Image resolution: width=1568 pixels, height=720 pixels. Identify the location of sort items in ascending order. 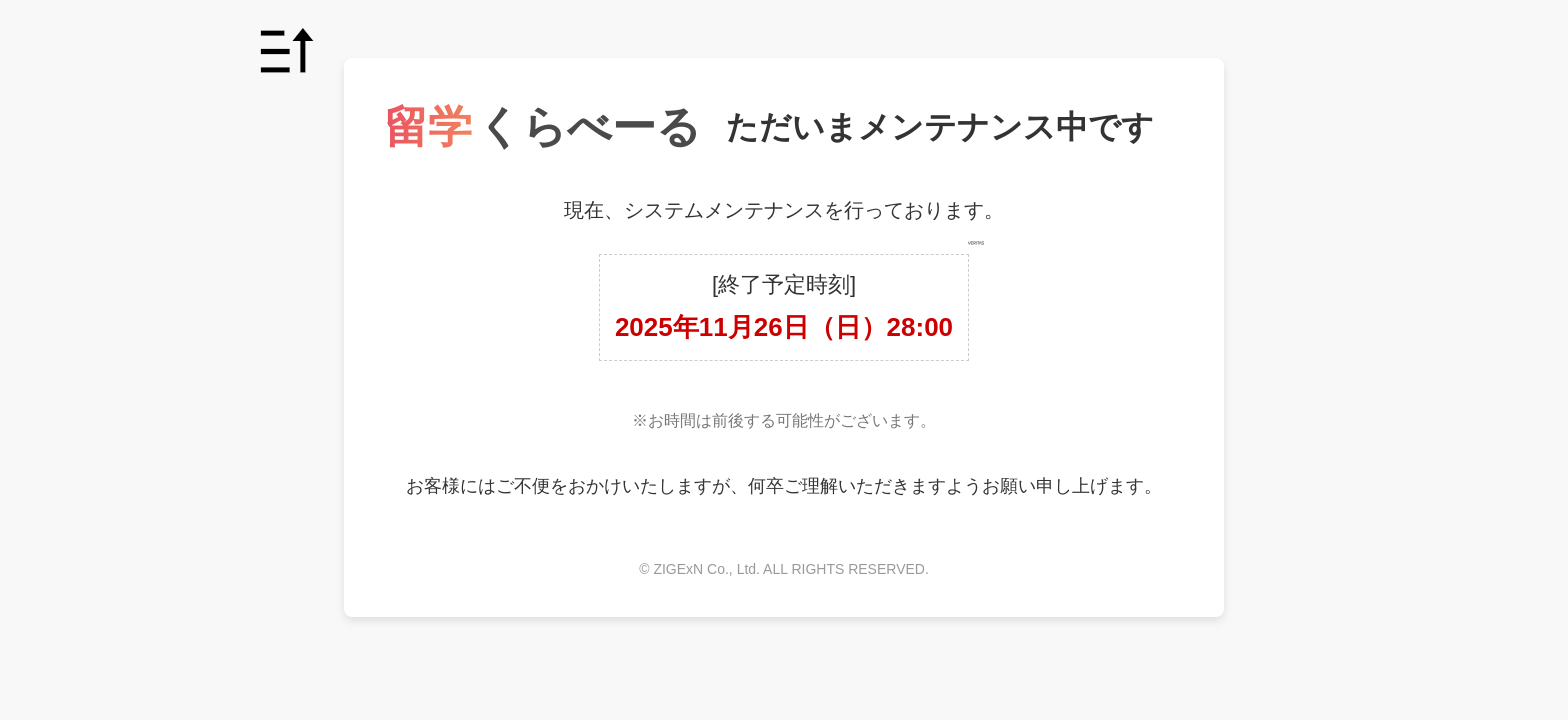
(284, 51).